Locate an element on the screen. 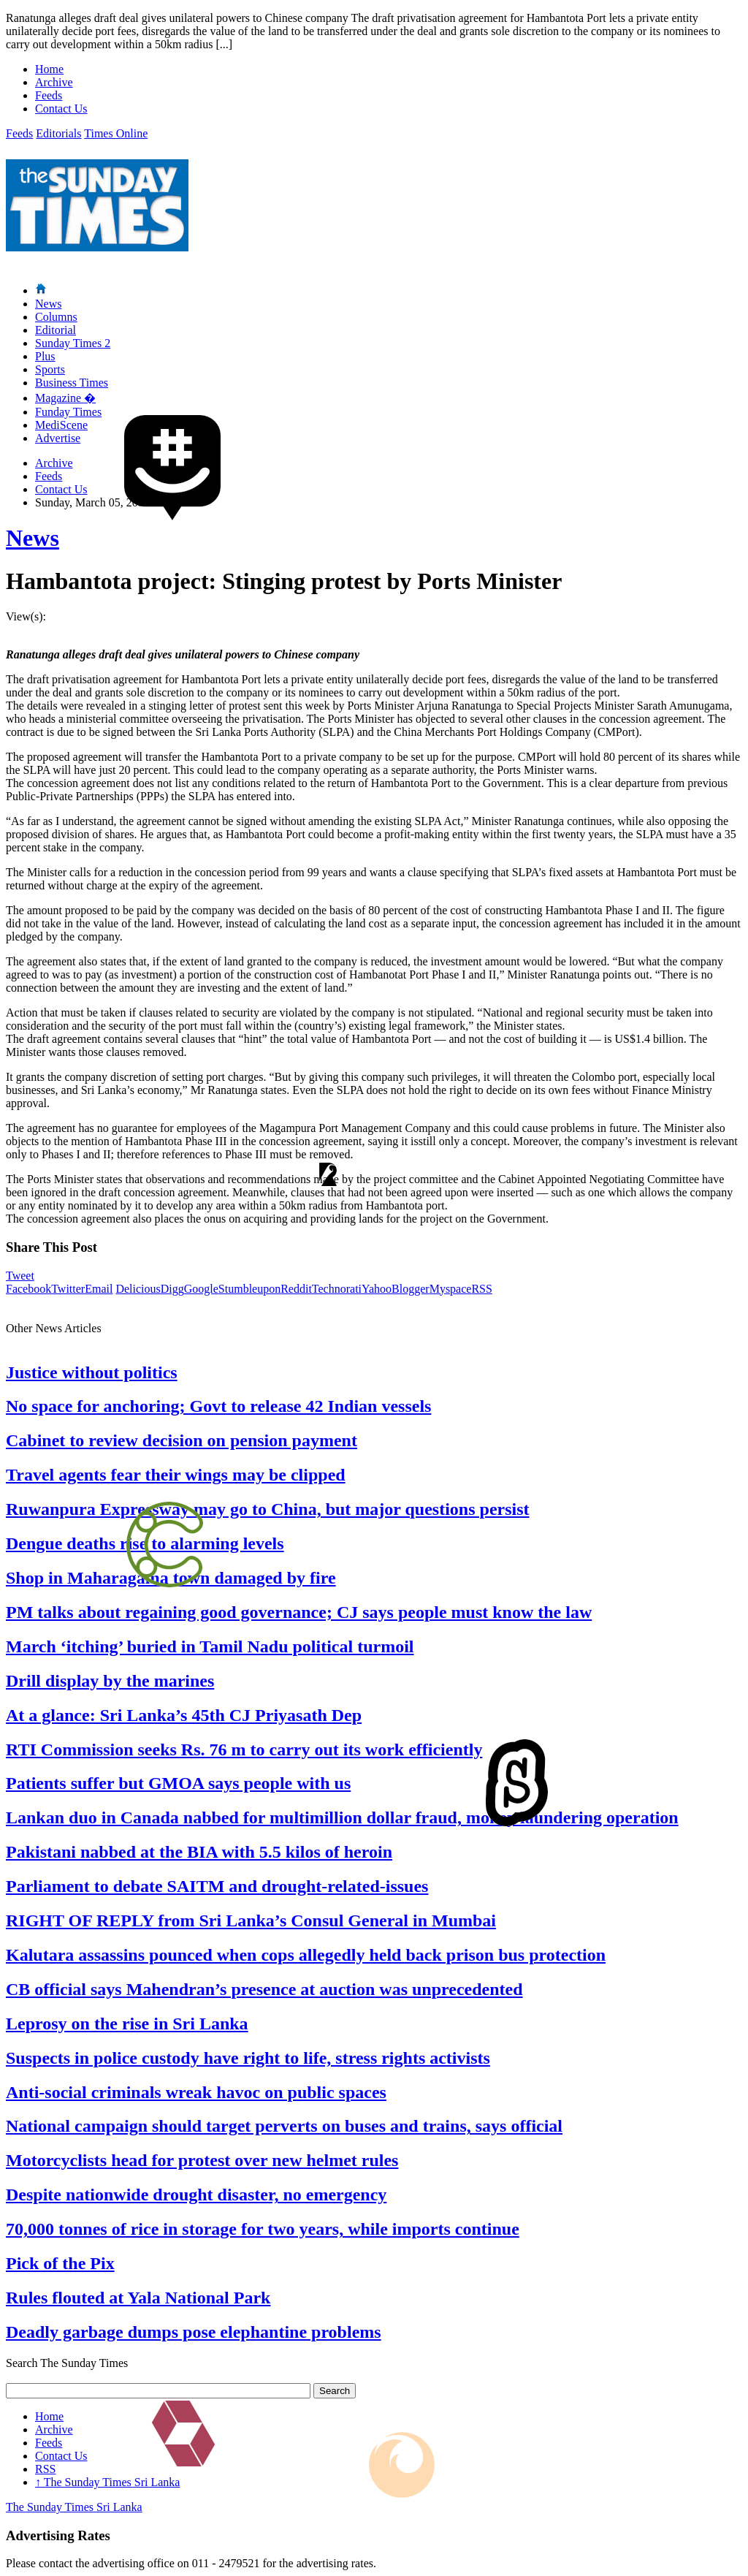  Rollup.js logo is located at coordinates (328, 1174).